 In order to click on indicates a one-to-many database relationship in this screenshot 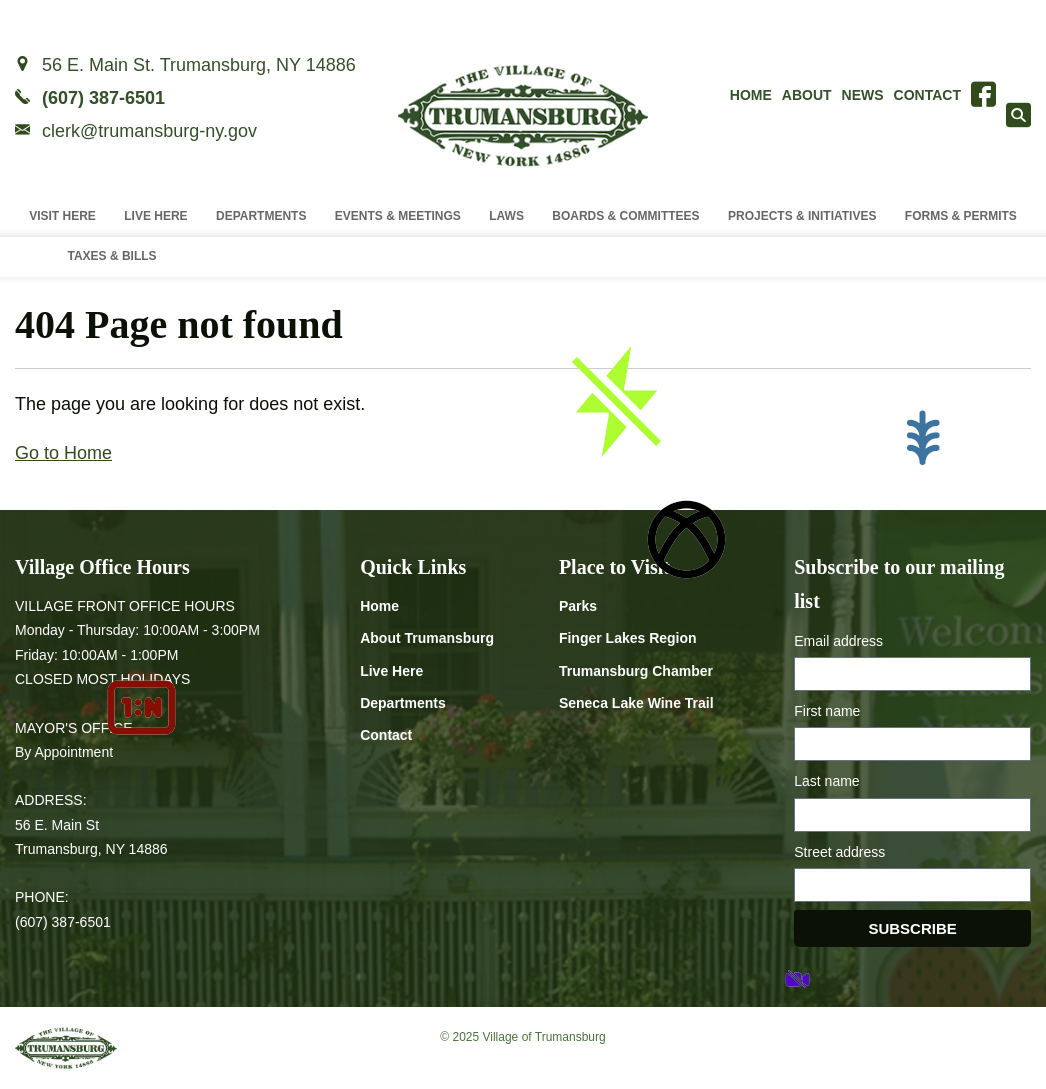, I will do `click(141, 707)`.